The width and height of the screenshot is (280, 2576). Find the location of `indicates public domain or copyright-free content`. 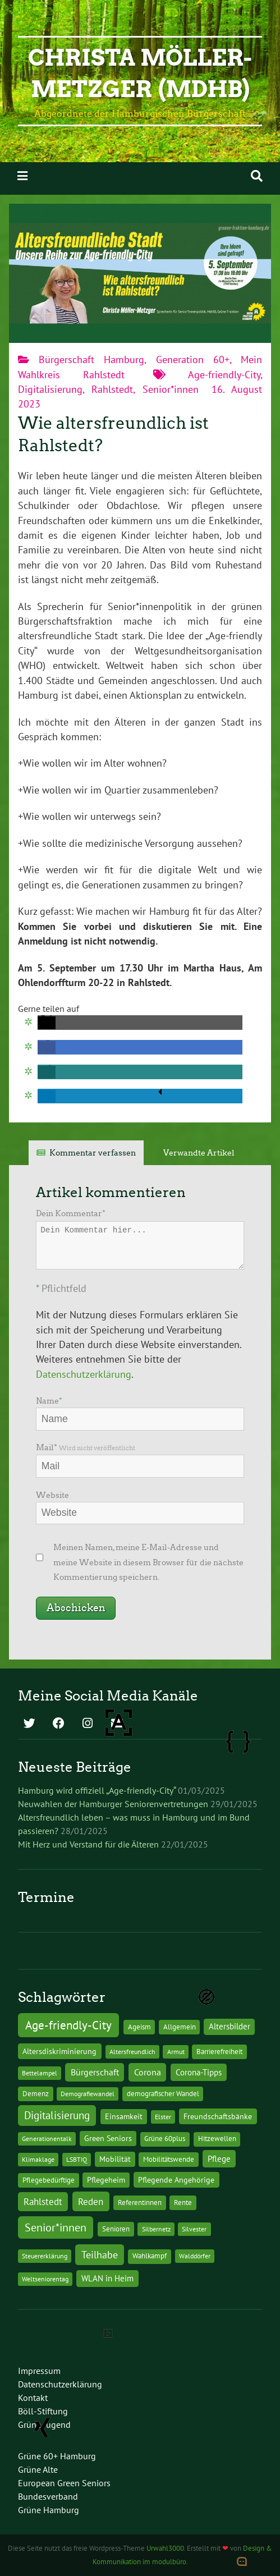

indicates public domain or copyright-free content is located at coordinates (206, 1997).